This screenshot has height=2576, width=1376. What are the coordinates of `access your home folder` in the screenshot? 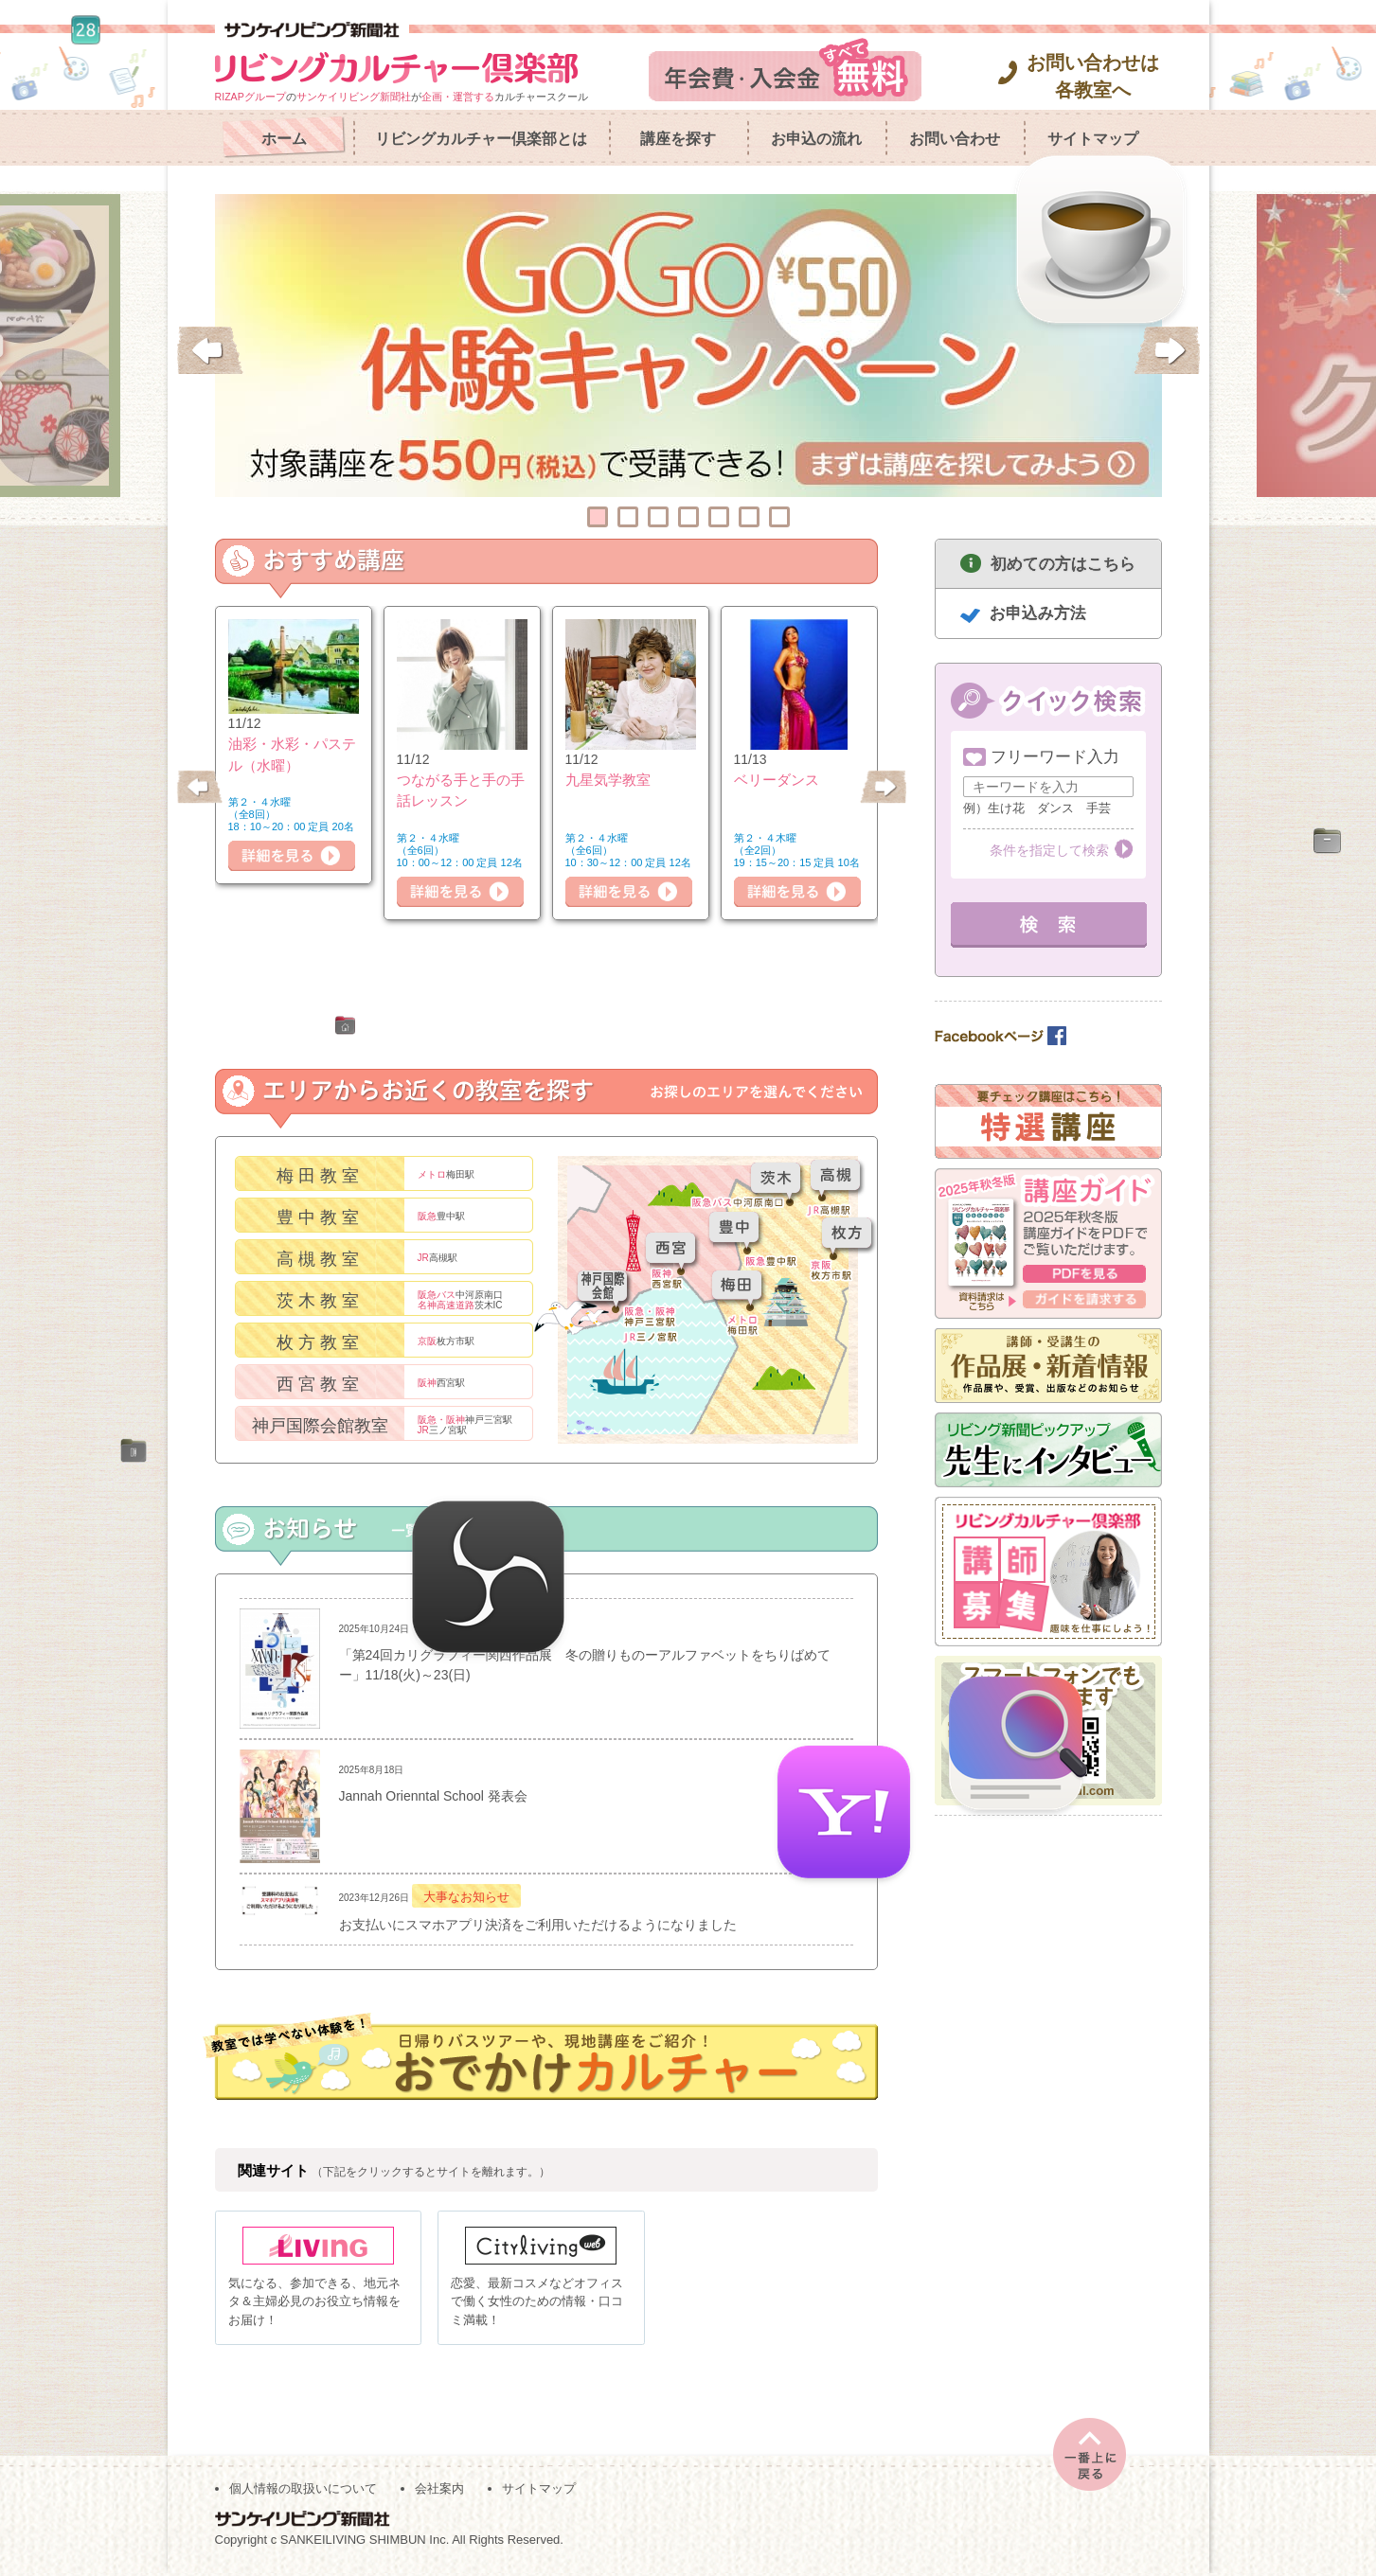 It's located at (345, 1024).